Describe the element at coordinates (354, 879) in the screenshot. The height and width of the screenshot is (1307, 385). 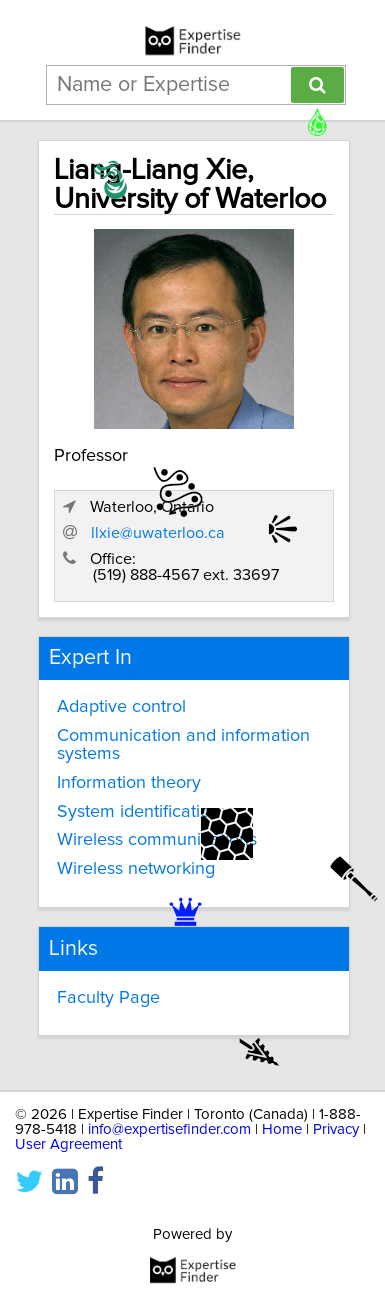
I see `equip stick grenade weapon` at that location.